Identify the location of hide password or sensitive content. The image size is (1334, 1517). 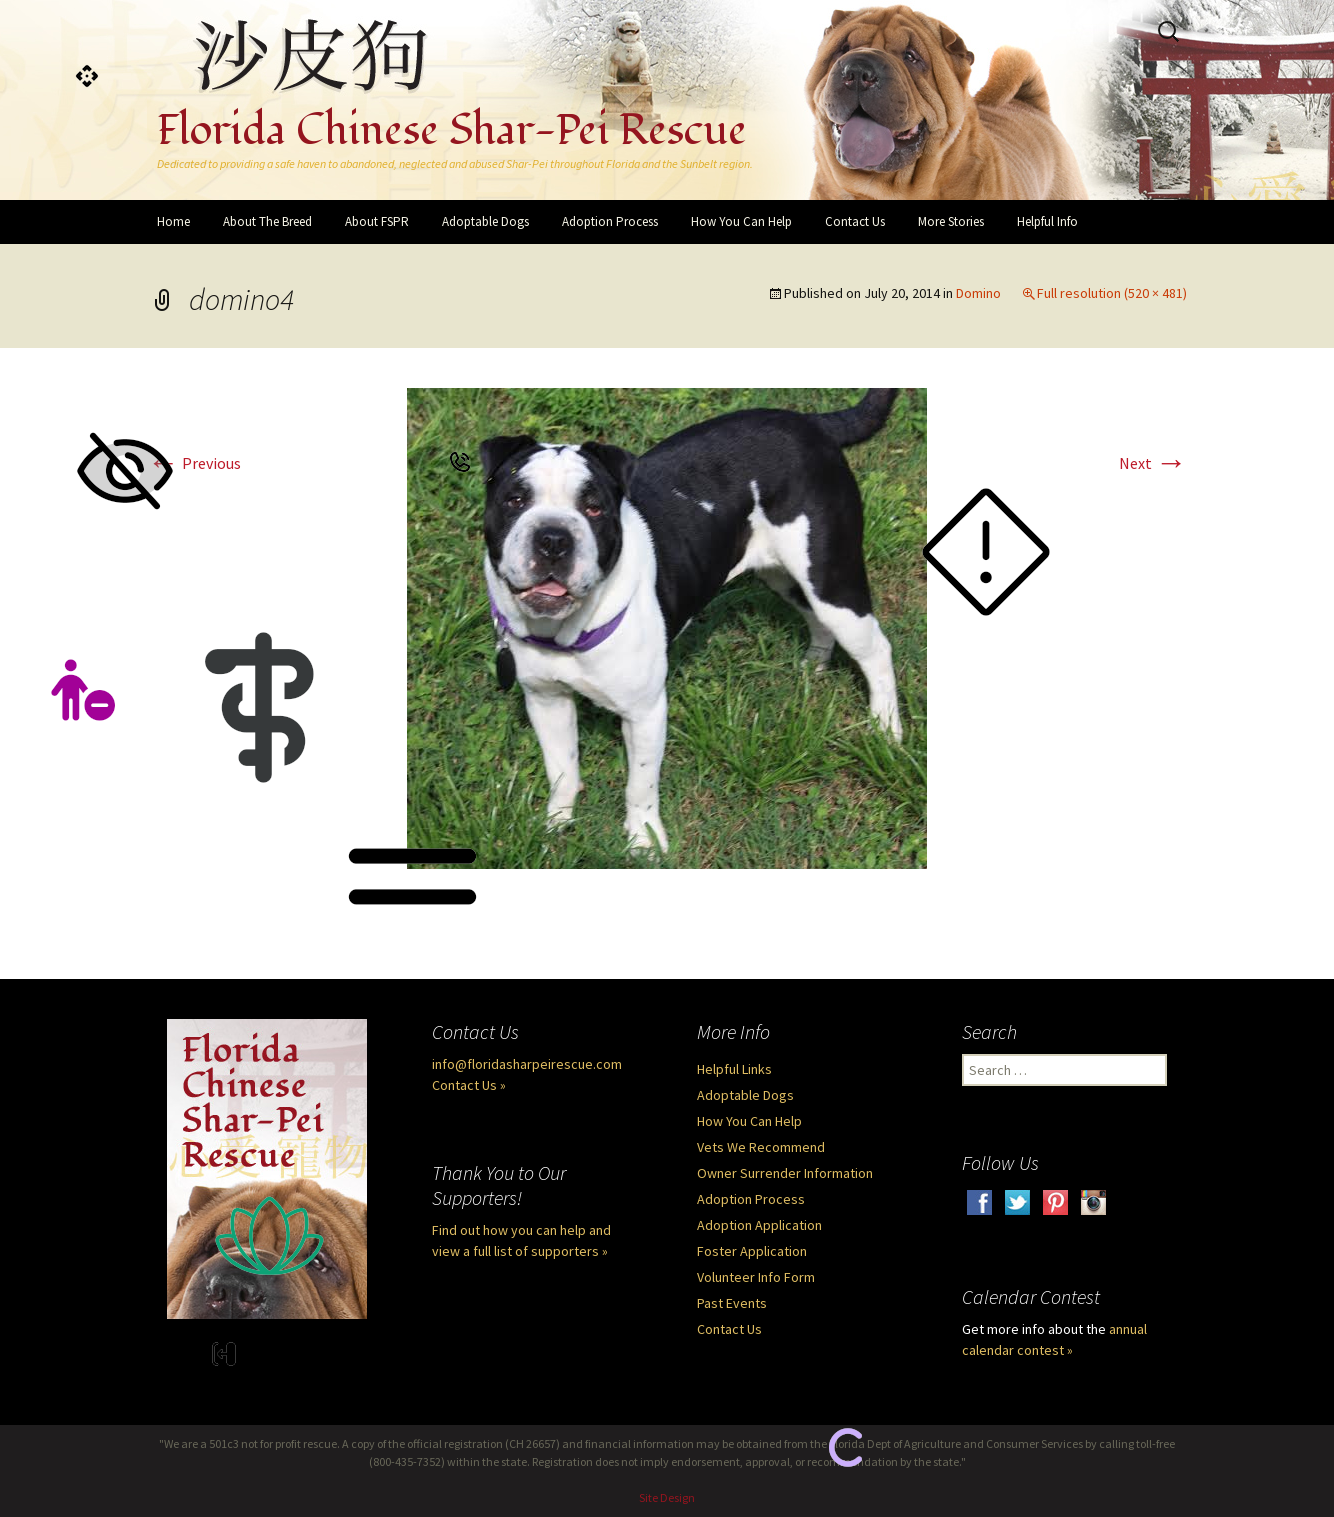
(125, 471).